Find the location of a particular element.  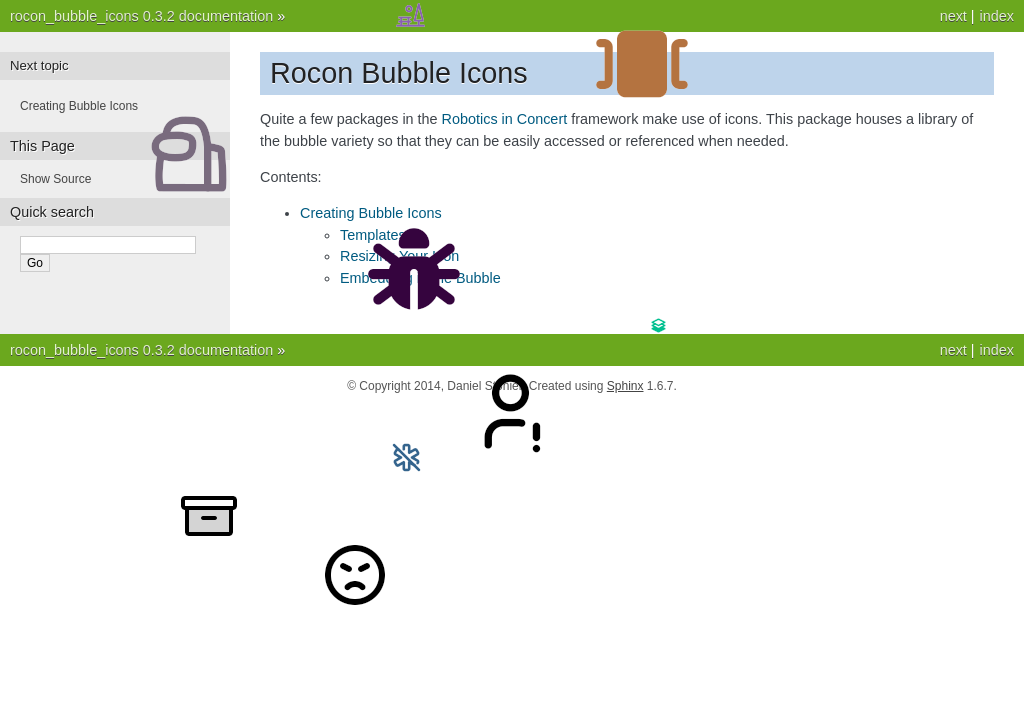

scroll horizontally through content cards is located at coordinates (642, 64).